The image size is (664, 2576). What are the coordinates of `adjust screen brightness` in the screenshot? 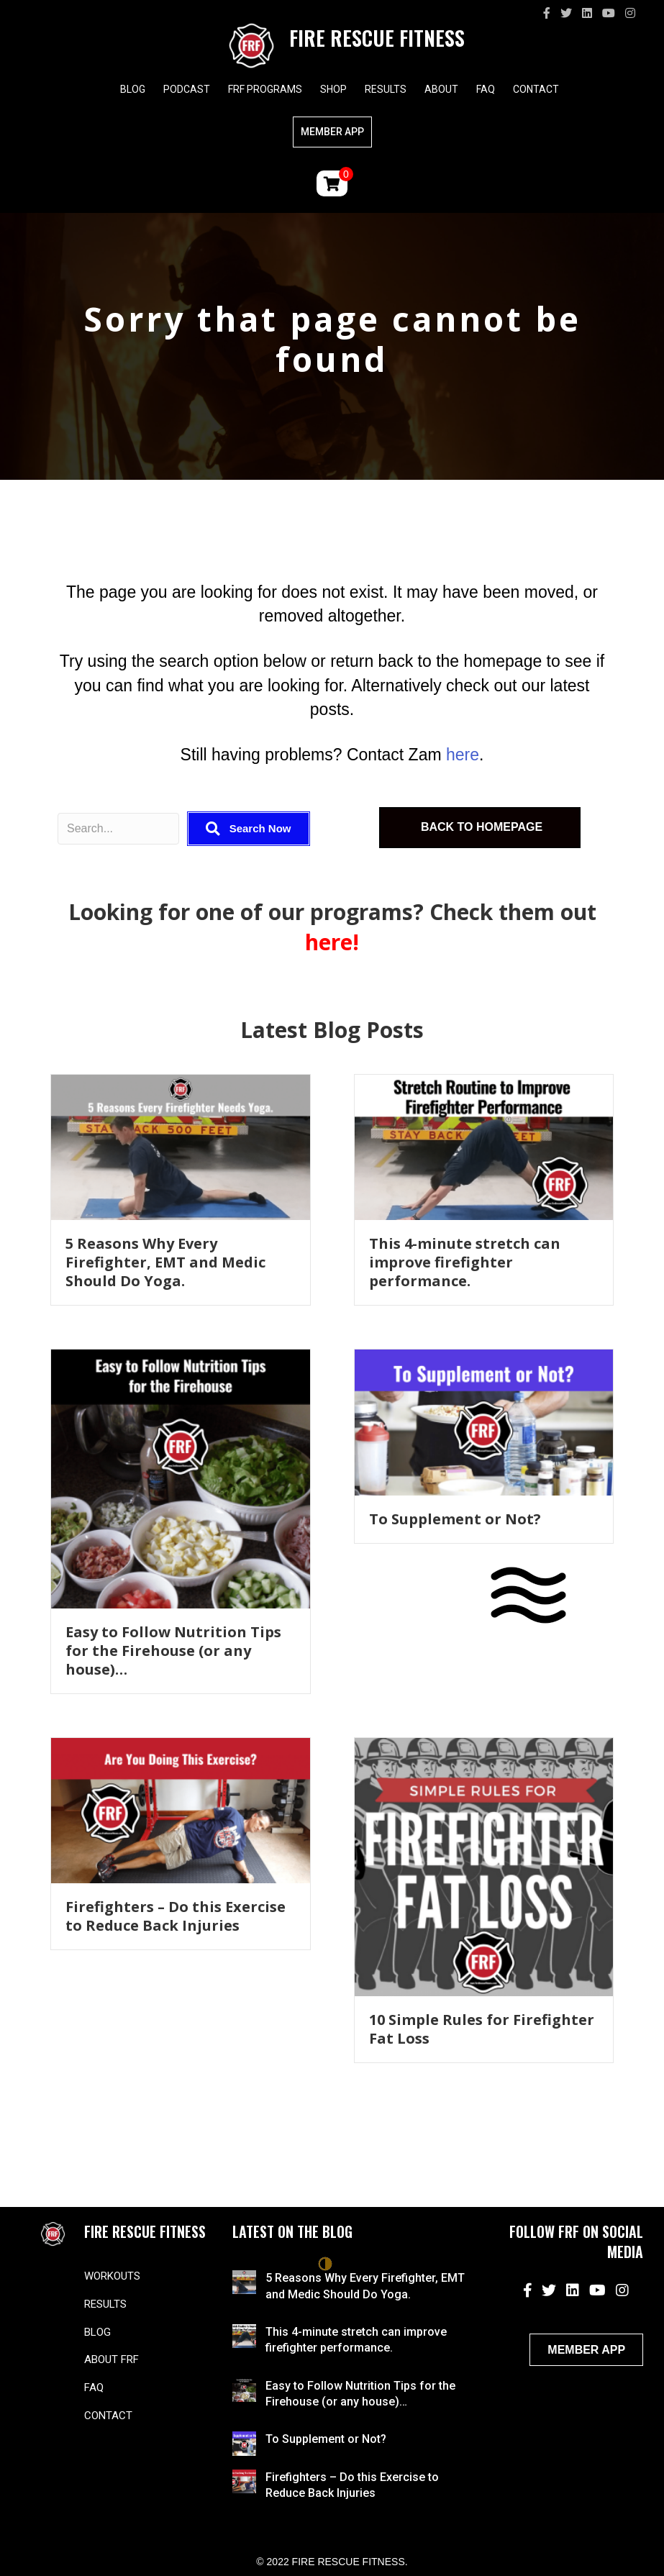 It's located at (325, 2264).